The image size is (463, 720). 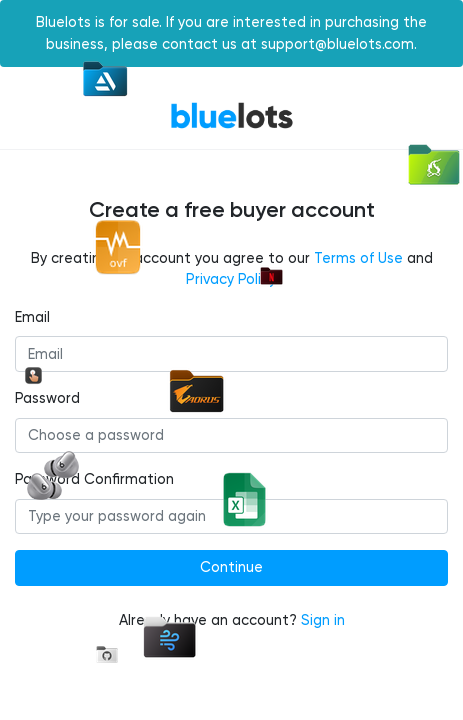 What do you see at coordinates (118, 247) in the screenshot?
I see `open a VirtualBox appliance file` at bounding box center [118, 247].